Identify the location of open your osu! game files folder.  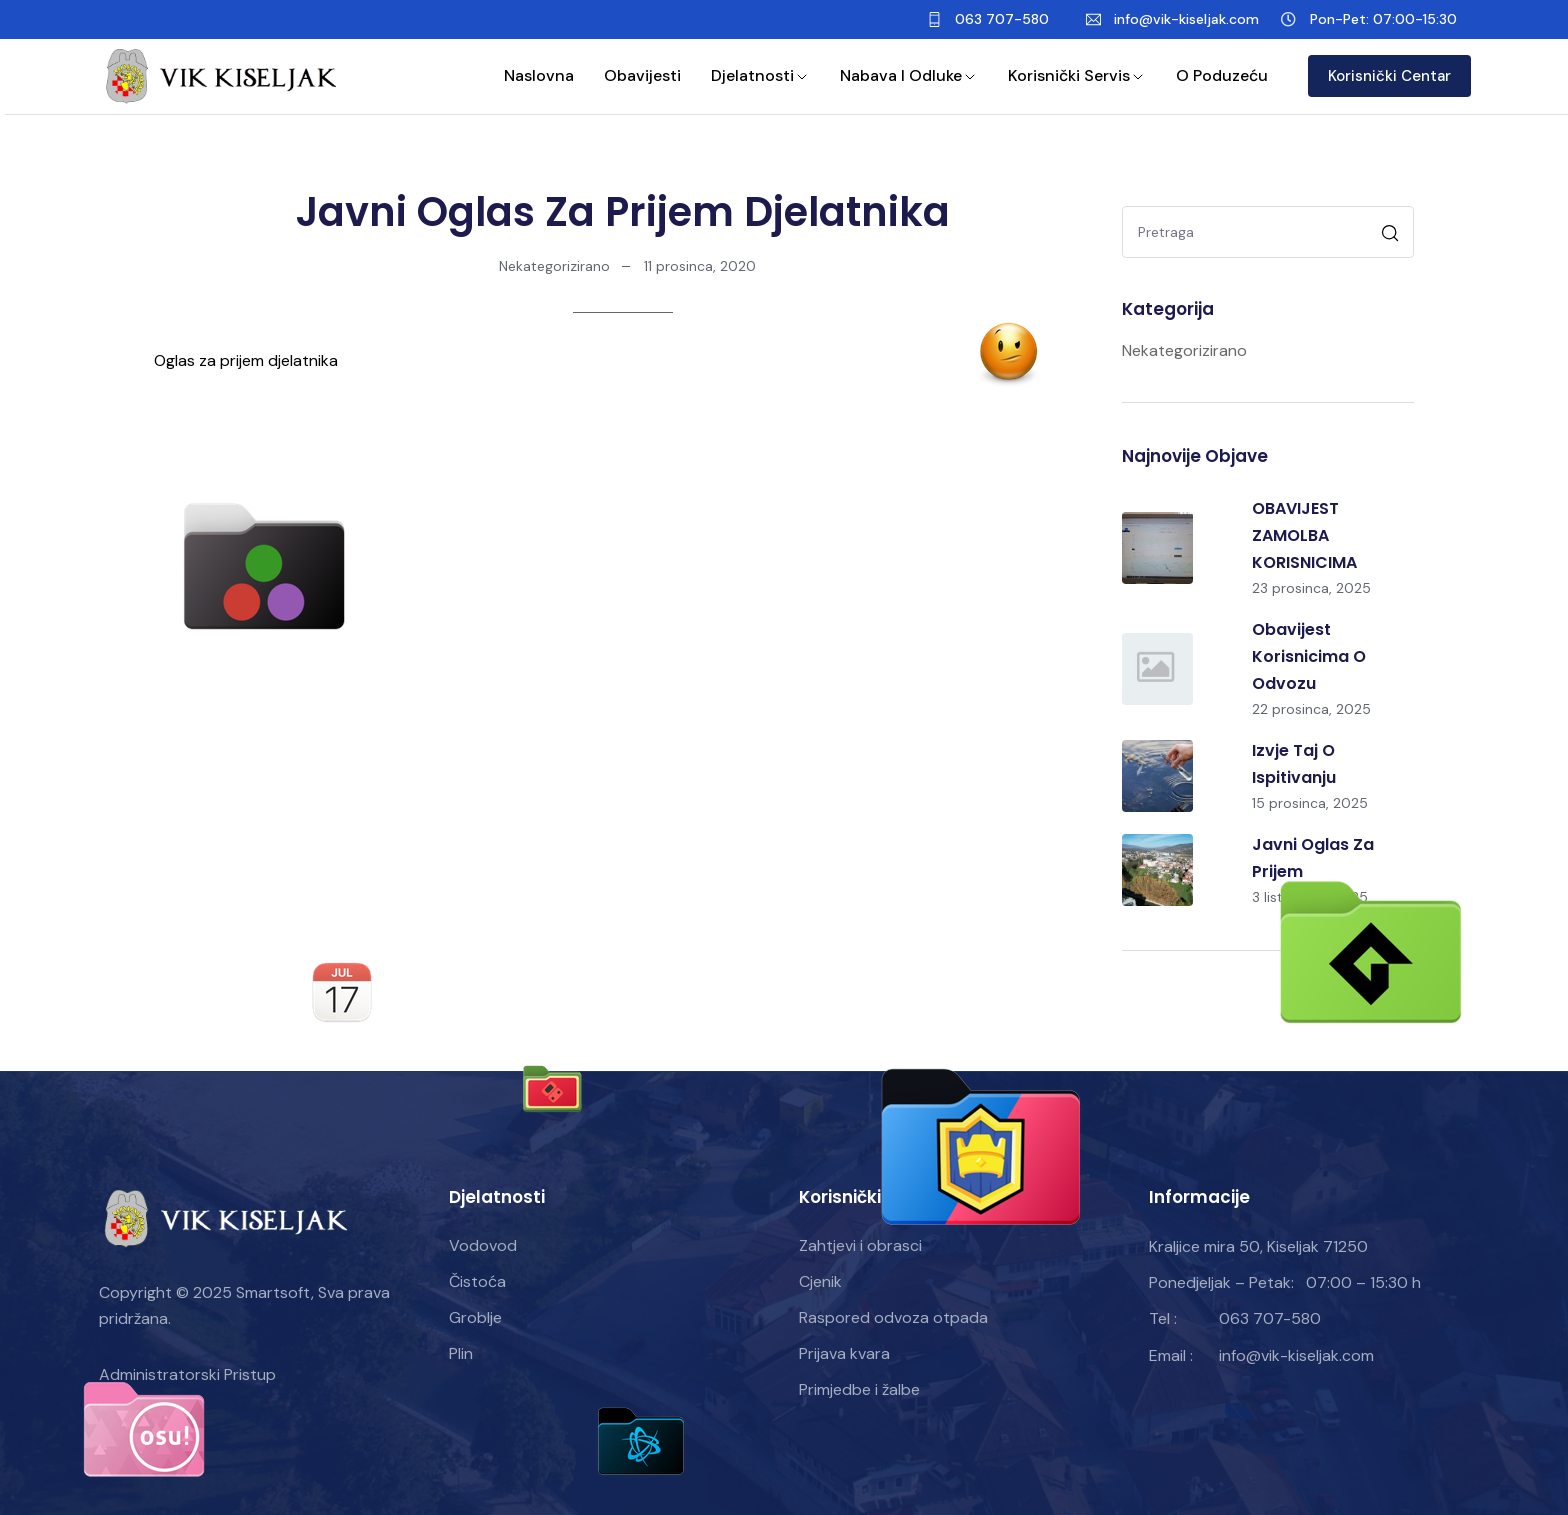
(143, 1432).